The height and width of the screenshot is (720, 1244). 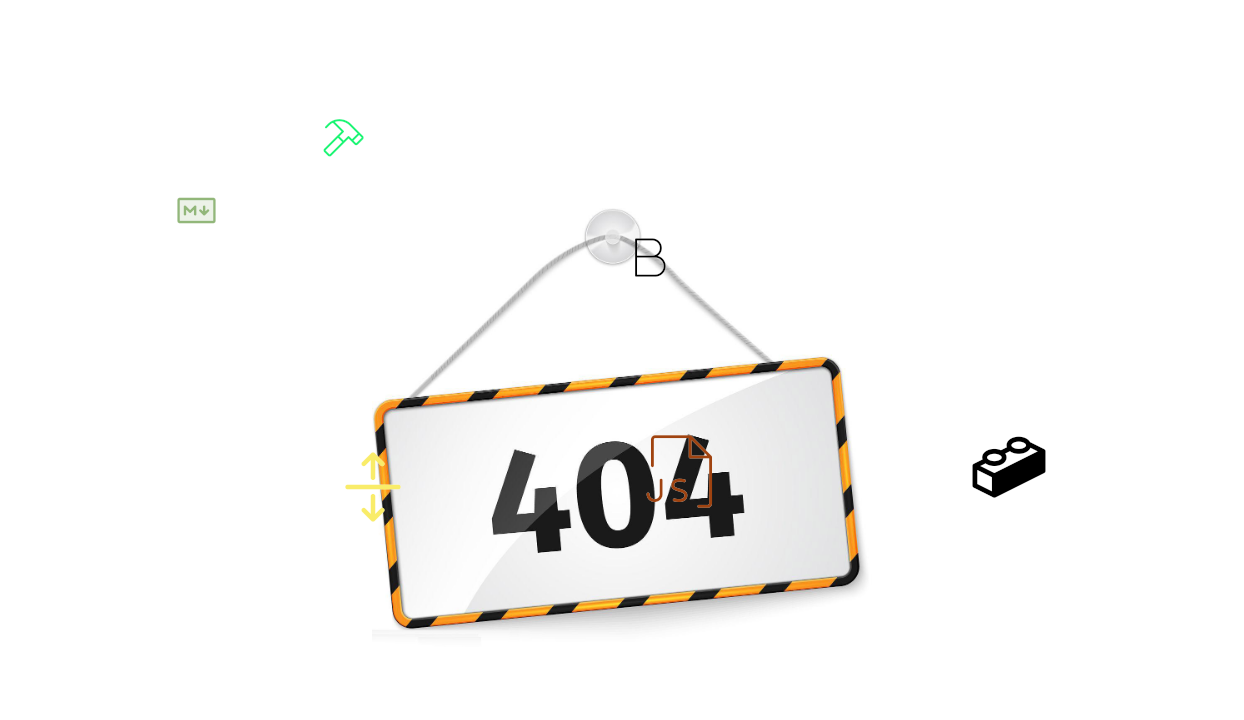 I want to click on apply bold formatting to selected text, so click(x=647, y=258).